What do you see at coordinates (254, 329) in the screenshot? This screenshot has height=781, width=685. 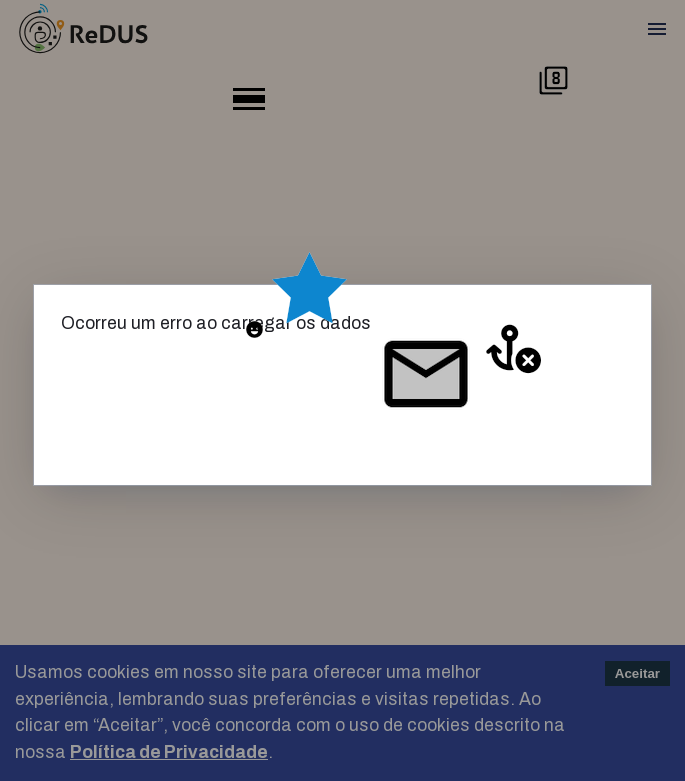 I see `rate your experience positively` at bounding box center [254, 329].